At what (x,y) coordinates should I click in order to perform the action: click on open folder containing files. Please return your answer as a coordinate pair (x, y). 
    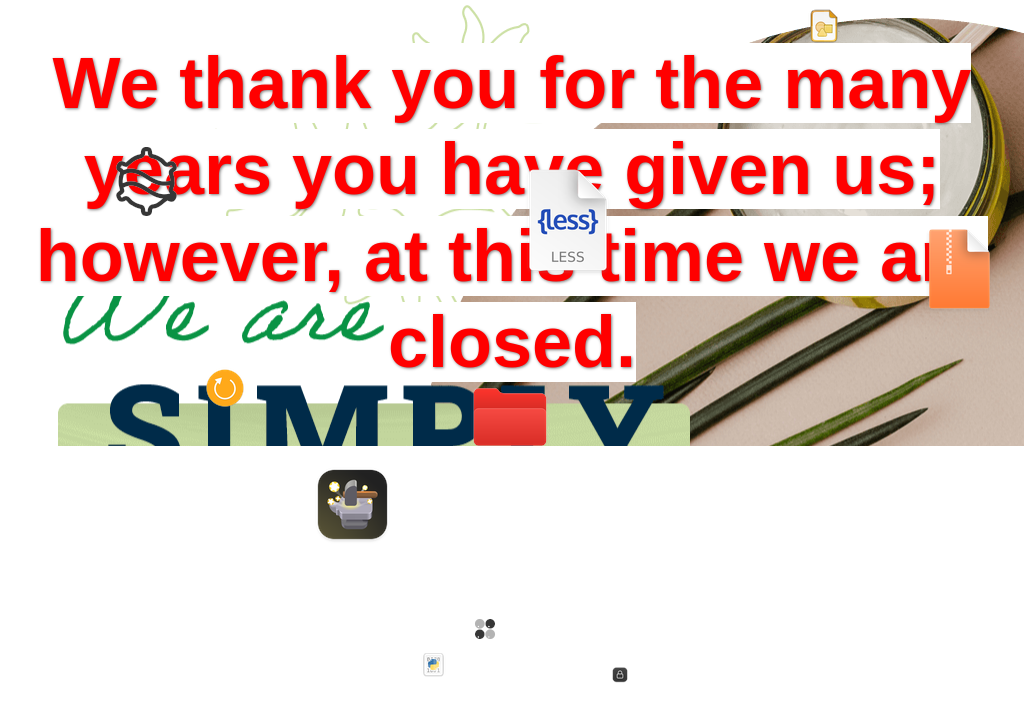
    Looking at the image, I should click on (510, 417).